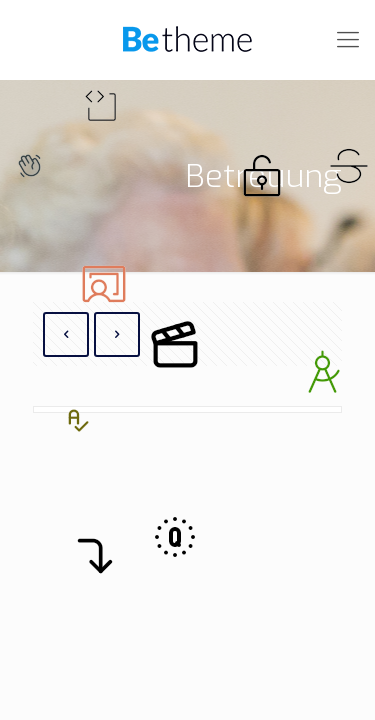 The image size is (375, 720). What do you see at coordinates (175, 537) in the screenshot?
I see `indicates a loading or processing state for Q-related feature` at bounding box center [175, 537].